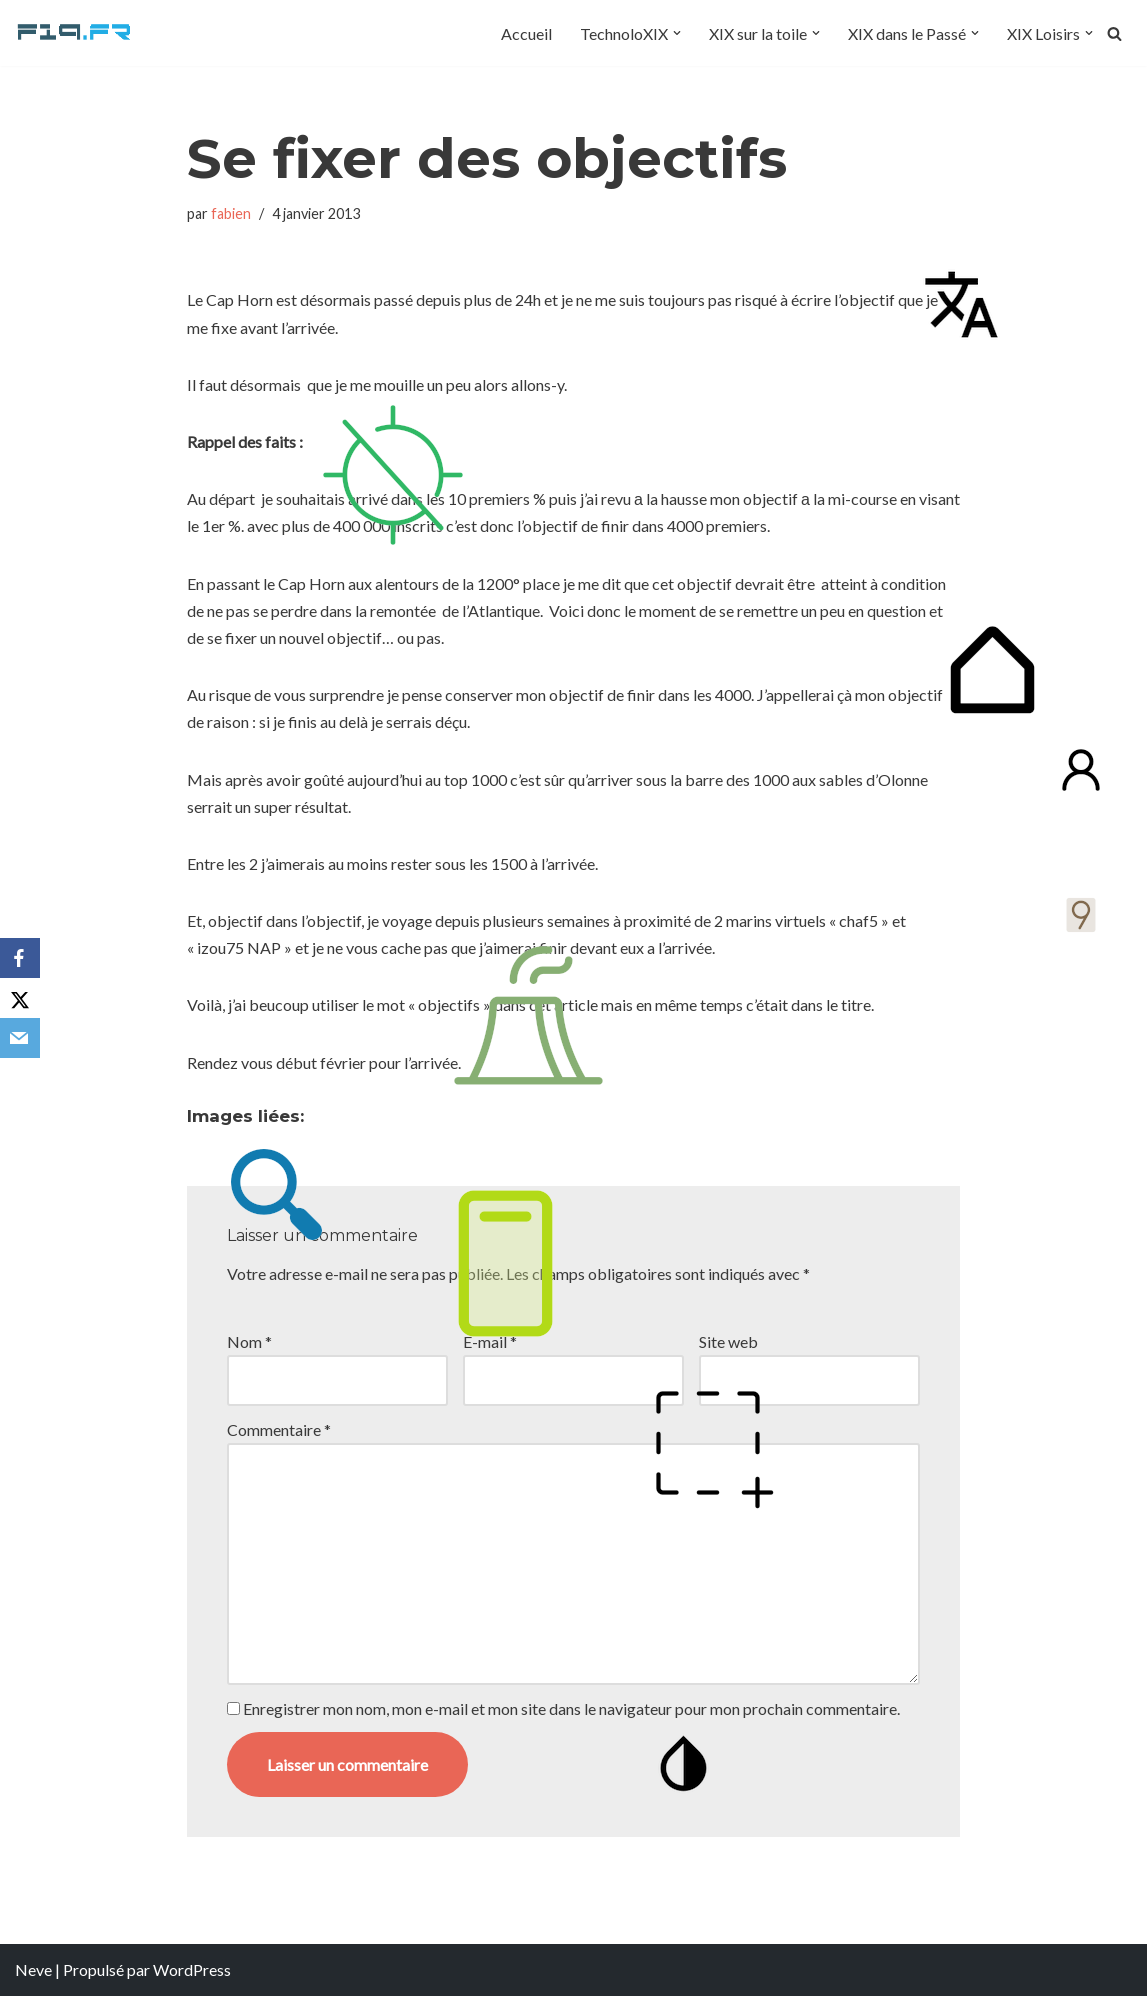  What do you see at coordinates (708, 1443) in the screenshot?
I see `add to current selection` at bounding box center [708, 1443].